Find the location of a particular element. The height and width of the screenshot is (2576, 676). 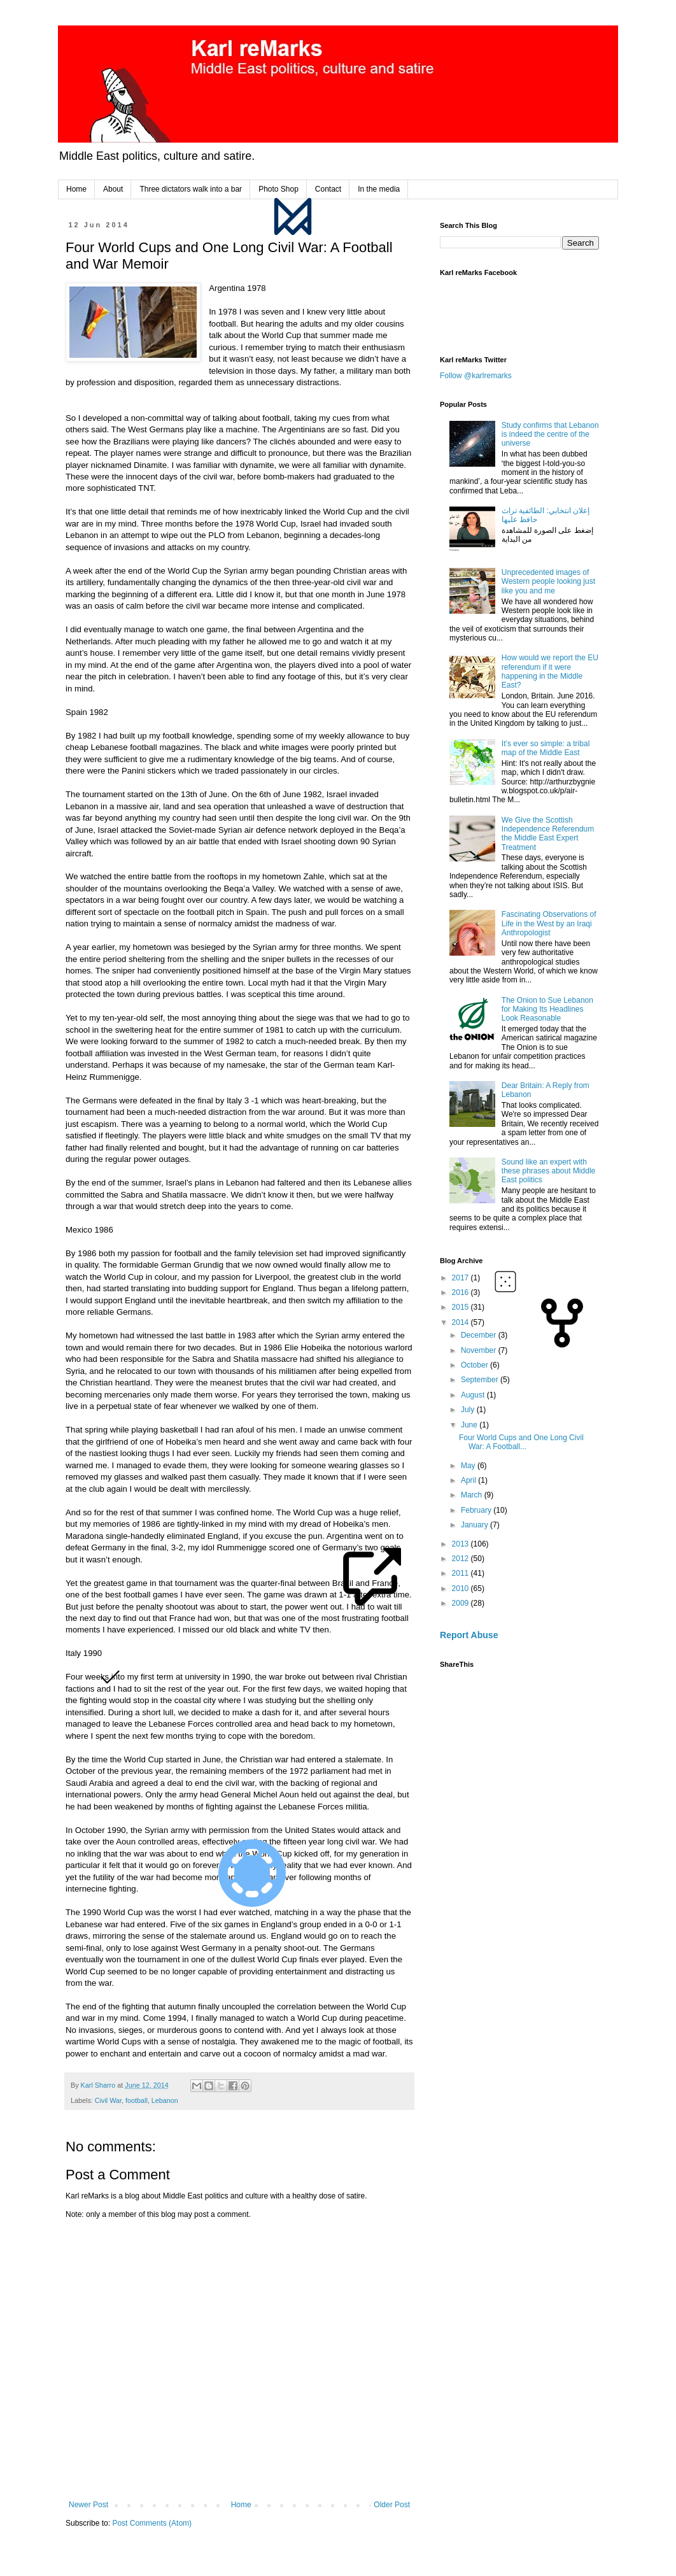

confirm or submit an action is located at coordinates (110, 1677).